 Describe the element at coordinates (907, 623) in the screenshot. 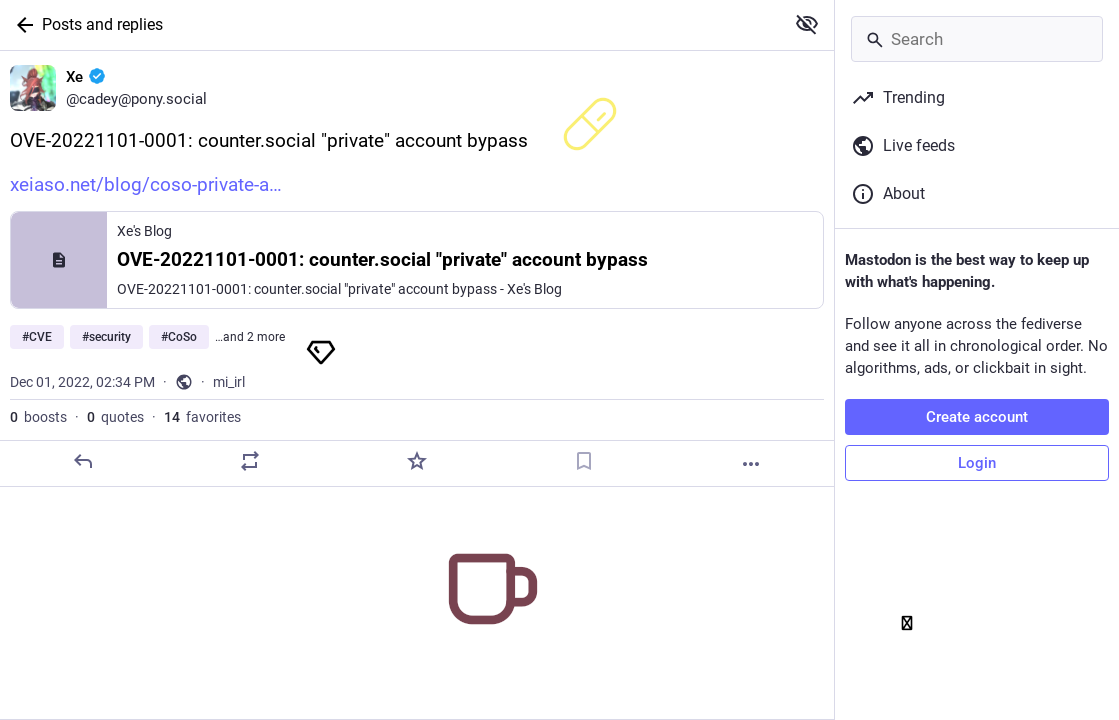

I see `indicates a missing or undefined glyph` at that location.